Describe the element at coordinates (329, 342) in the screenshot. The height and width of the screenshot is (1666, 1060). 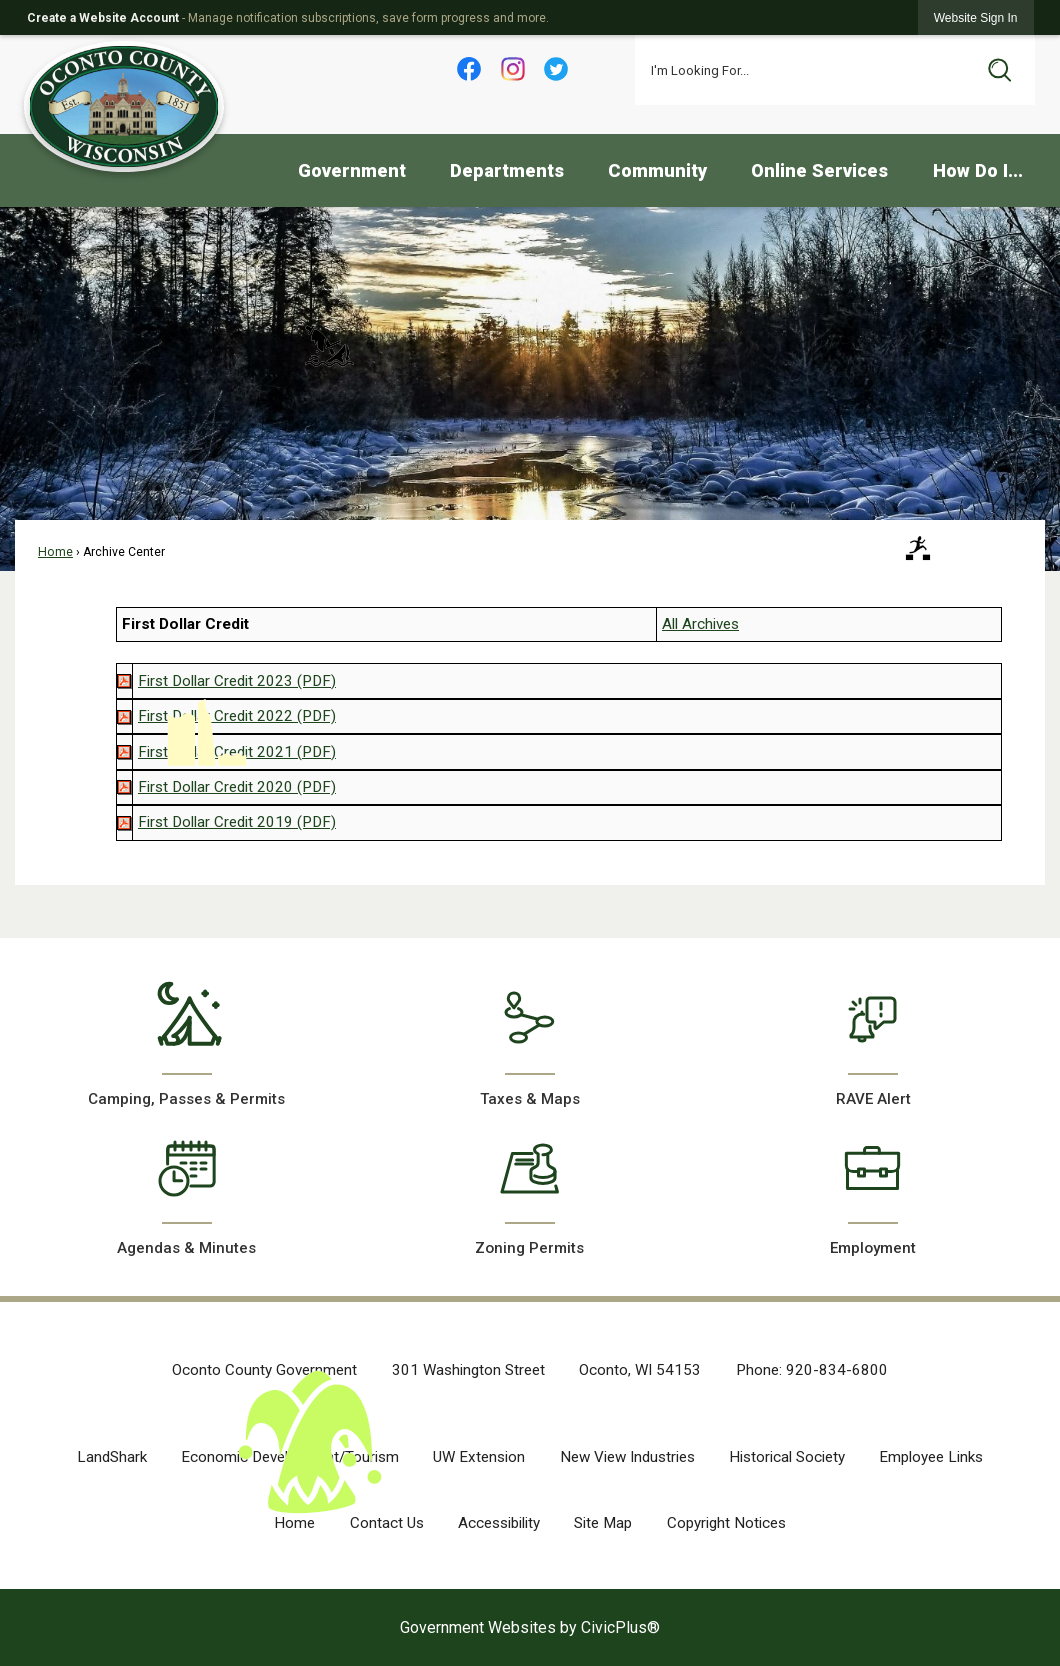
I see `indicates a failed or crashed process` at that location.